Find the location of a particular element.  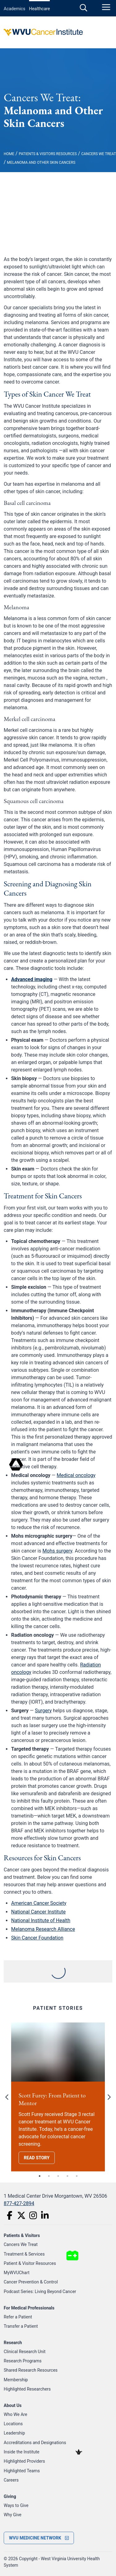

open the Commerzbank banking app is located at coordinates (16, 1464).